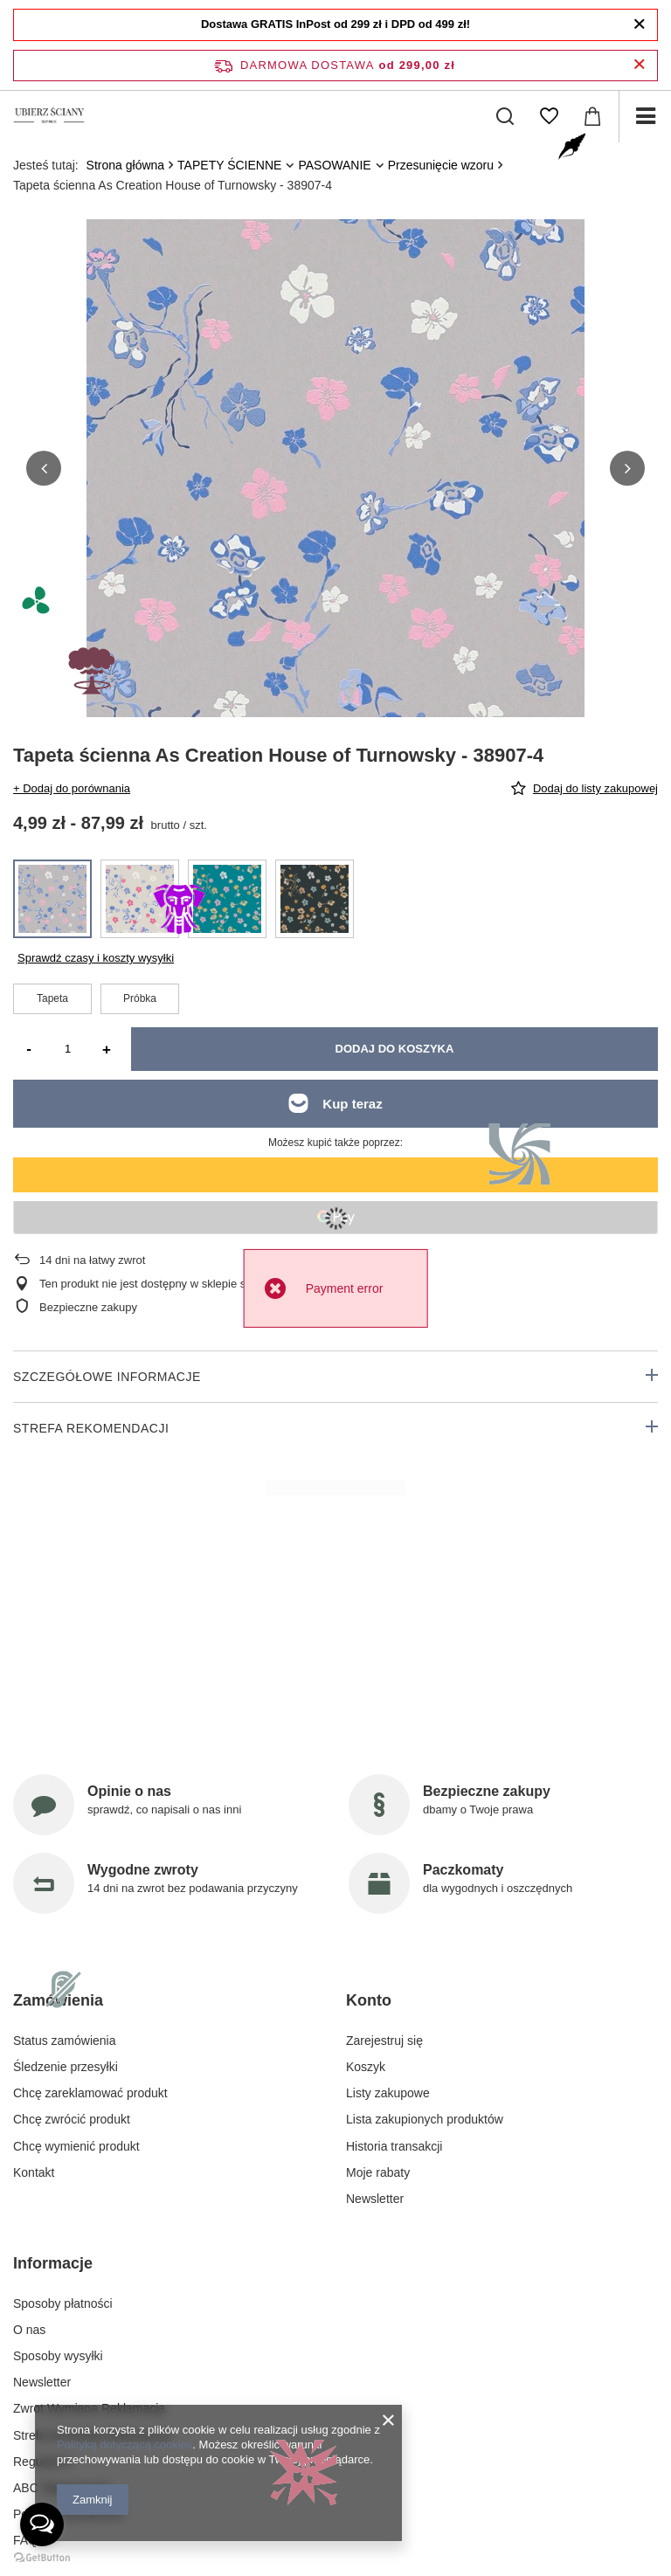  I want to click on elephant character or avatar icon, so click(179, 909).